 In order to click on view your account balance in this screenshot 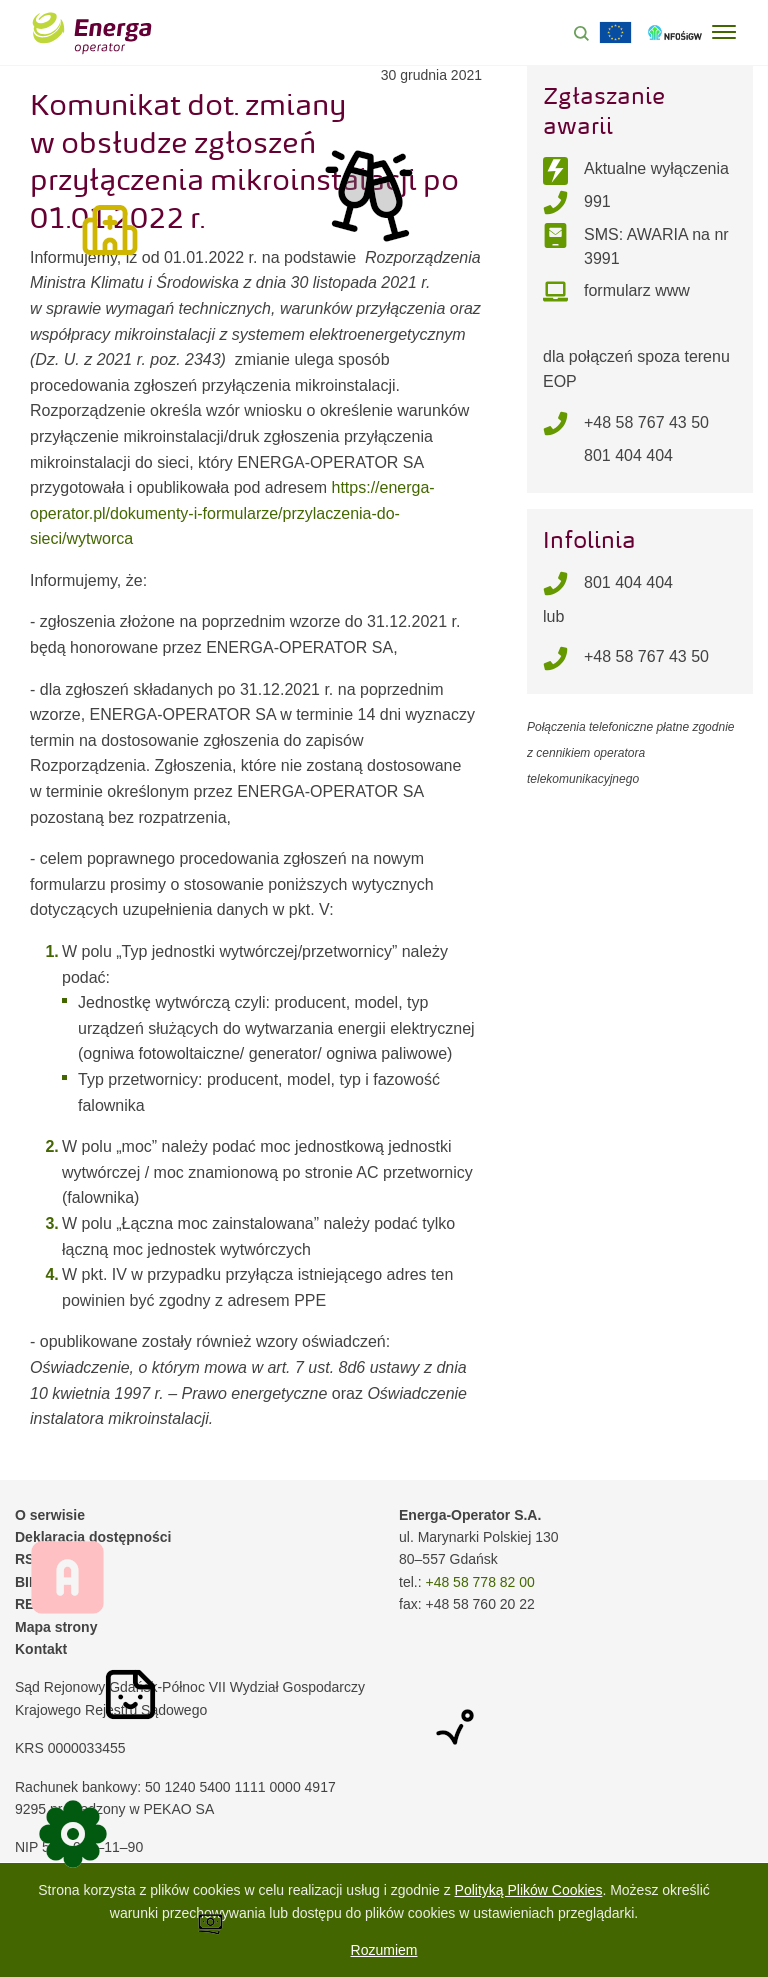, I will do `click(210, 1923)`.